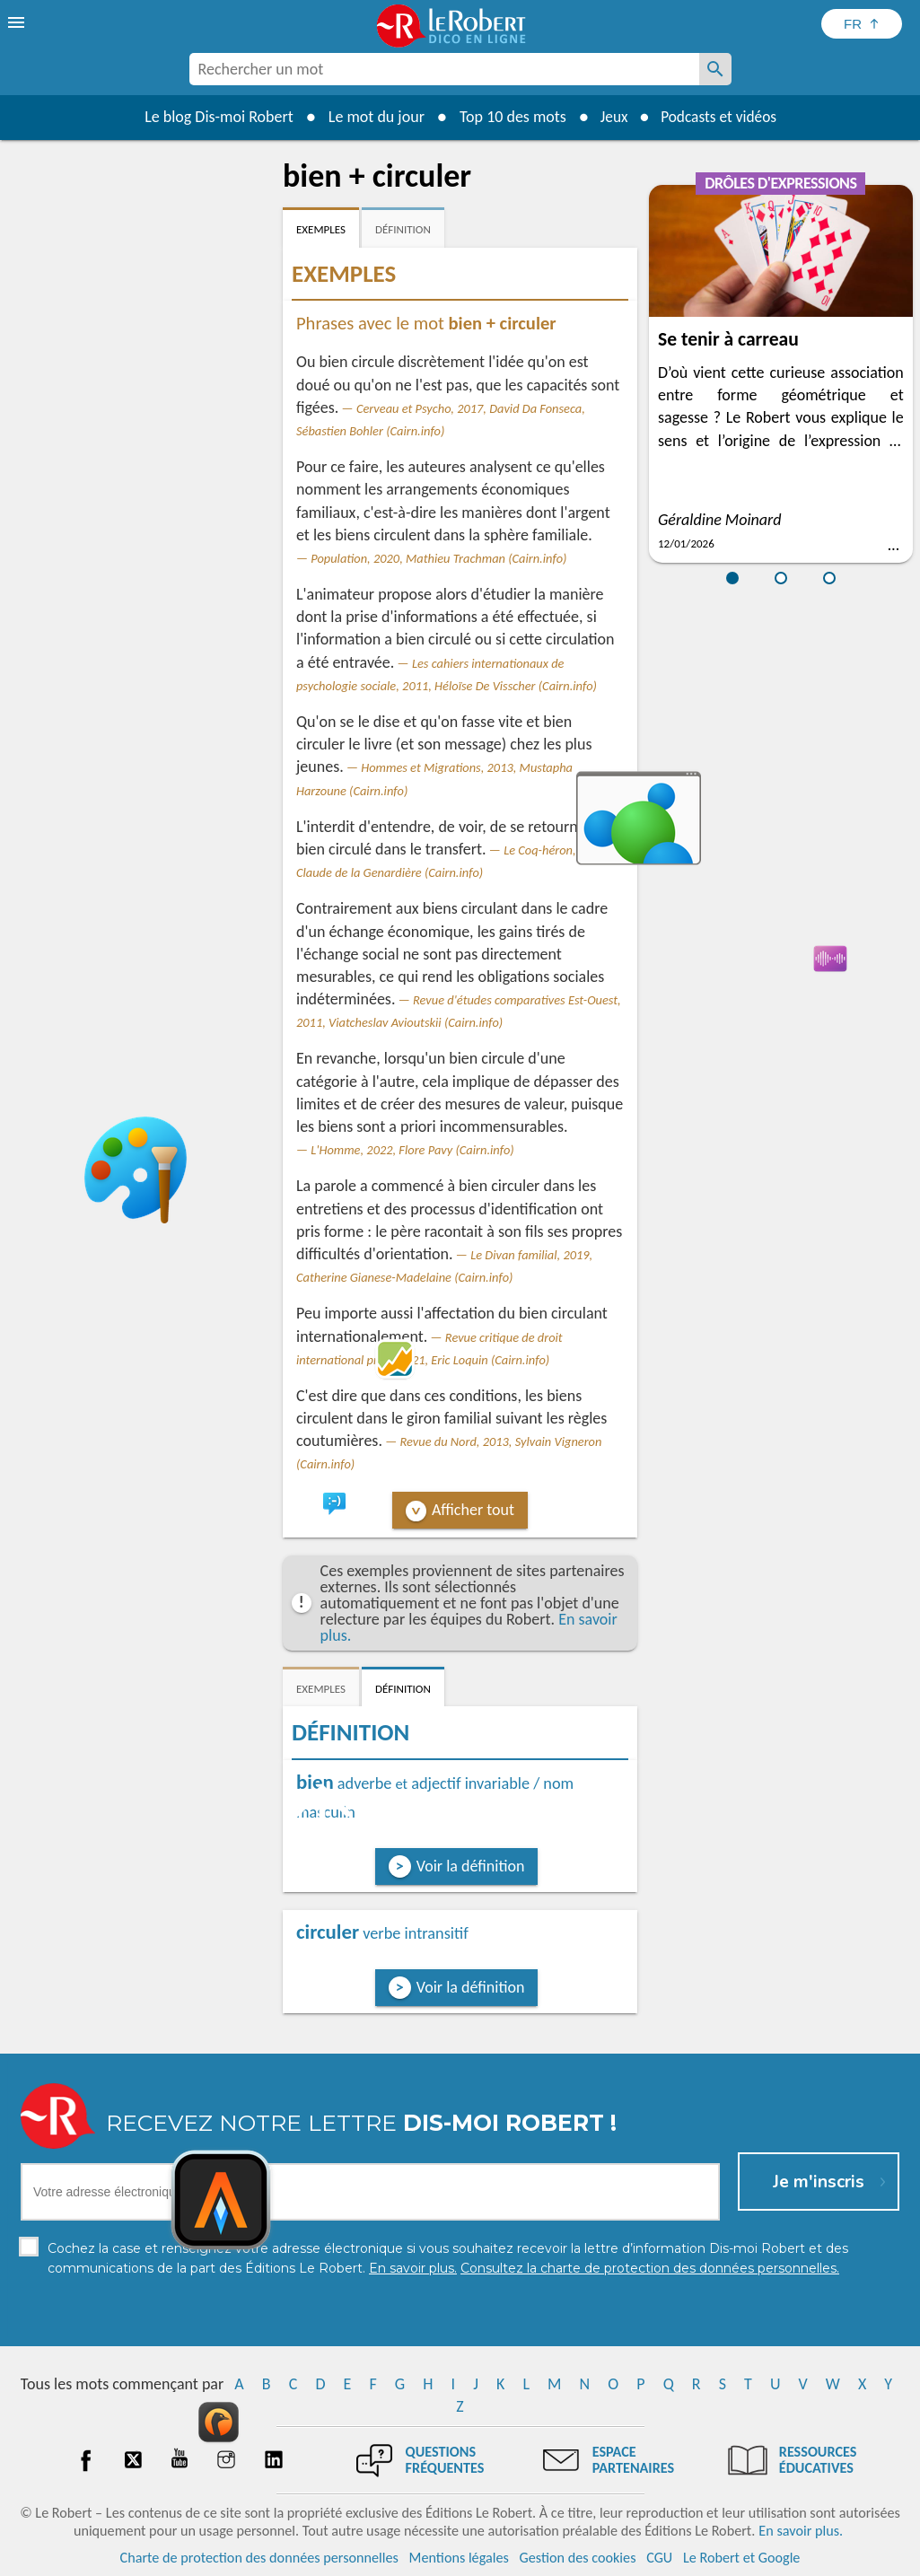 Image resolution: width=920 pixels, height=2576 pixels. Describe the element at coordinates (638, 818) in the screenshot. I see `open windows homegroup settings` at that location.